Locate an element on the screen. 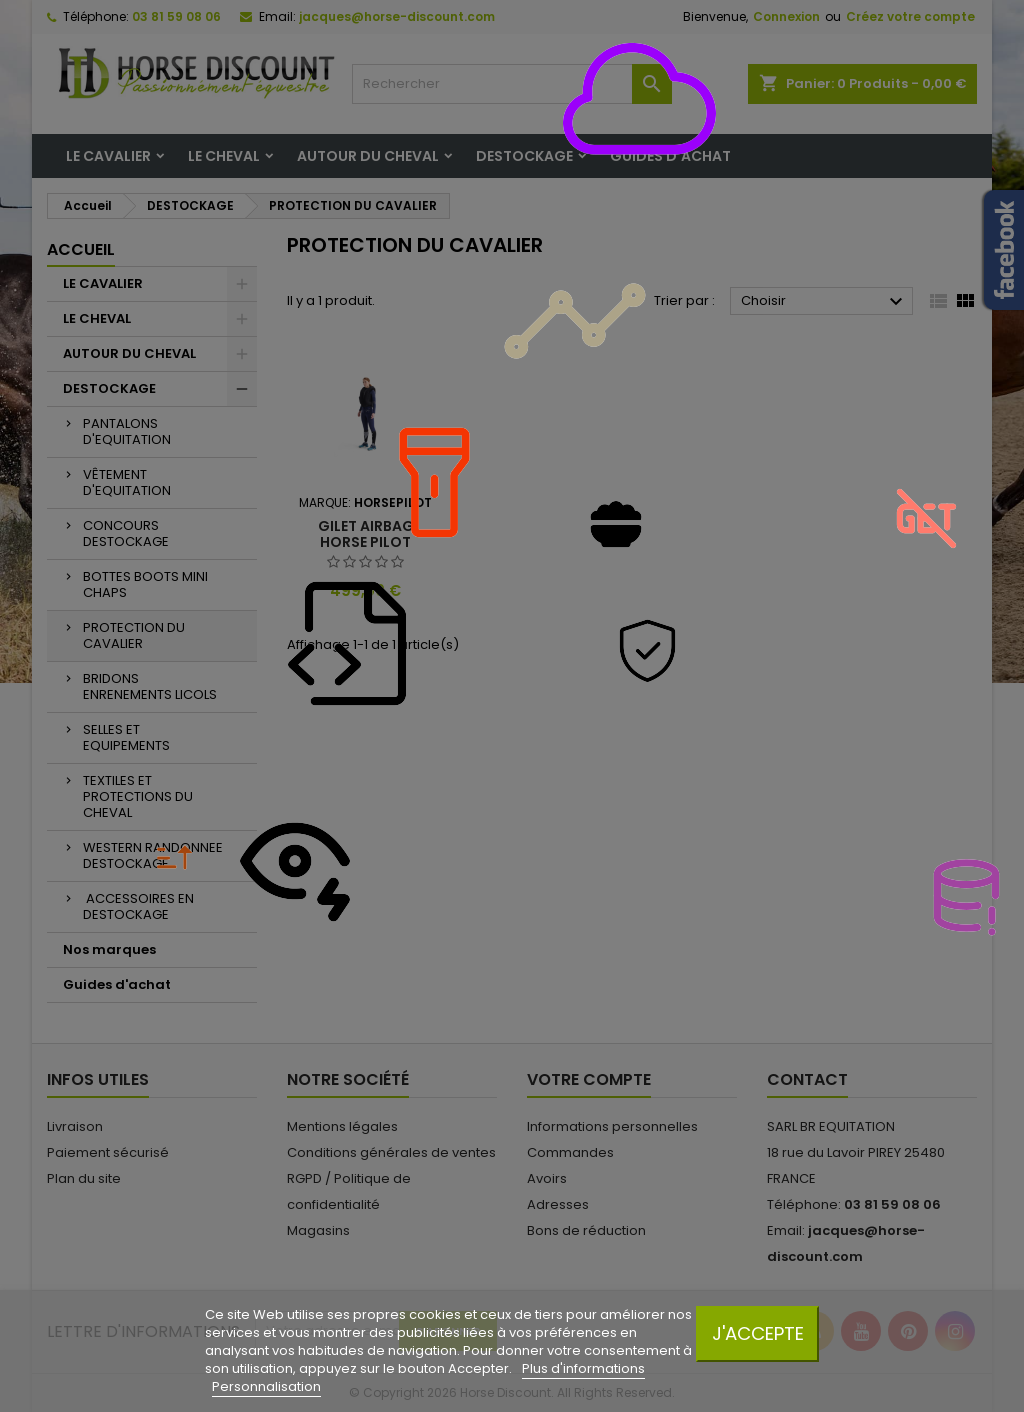  sort items in ascending order is located at coordinates (174, 857).